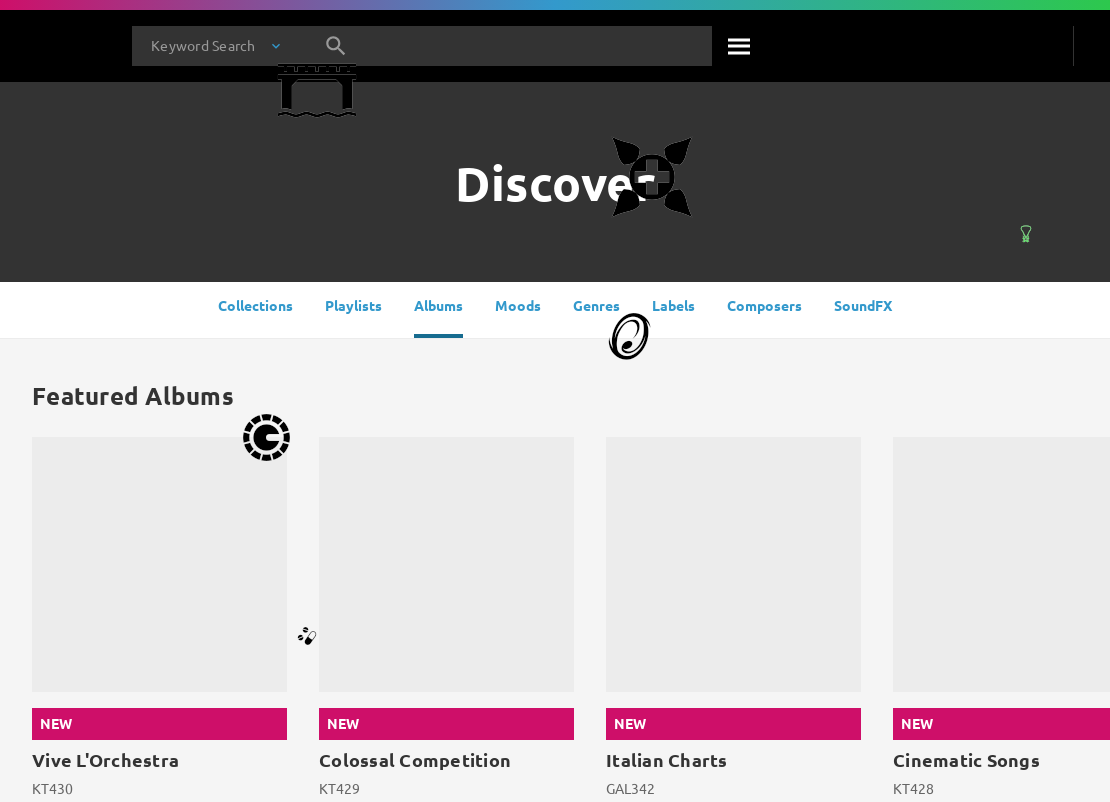 The image size is (1110, 802). Describe the element at coordinates (317, 81) in the screenshot. I see `view bridge or crossing information` at that location.